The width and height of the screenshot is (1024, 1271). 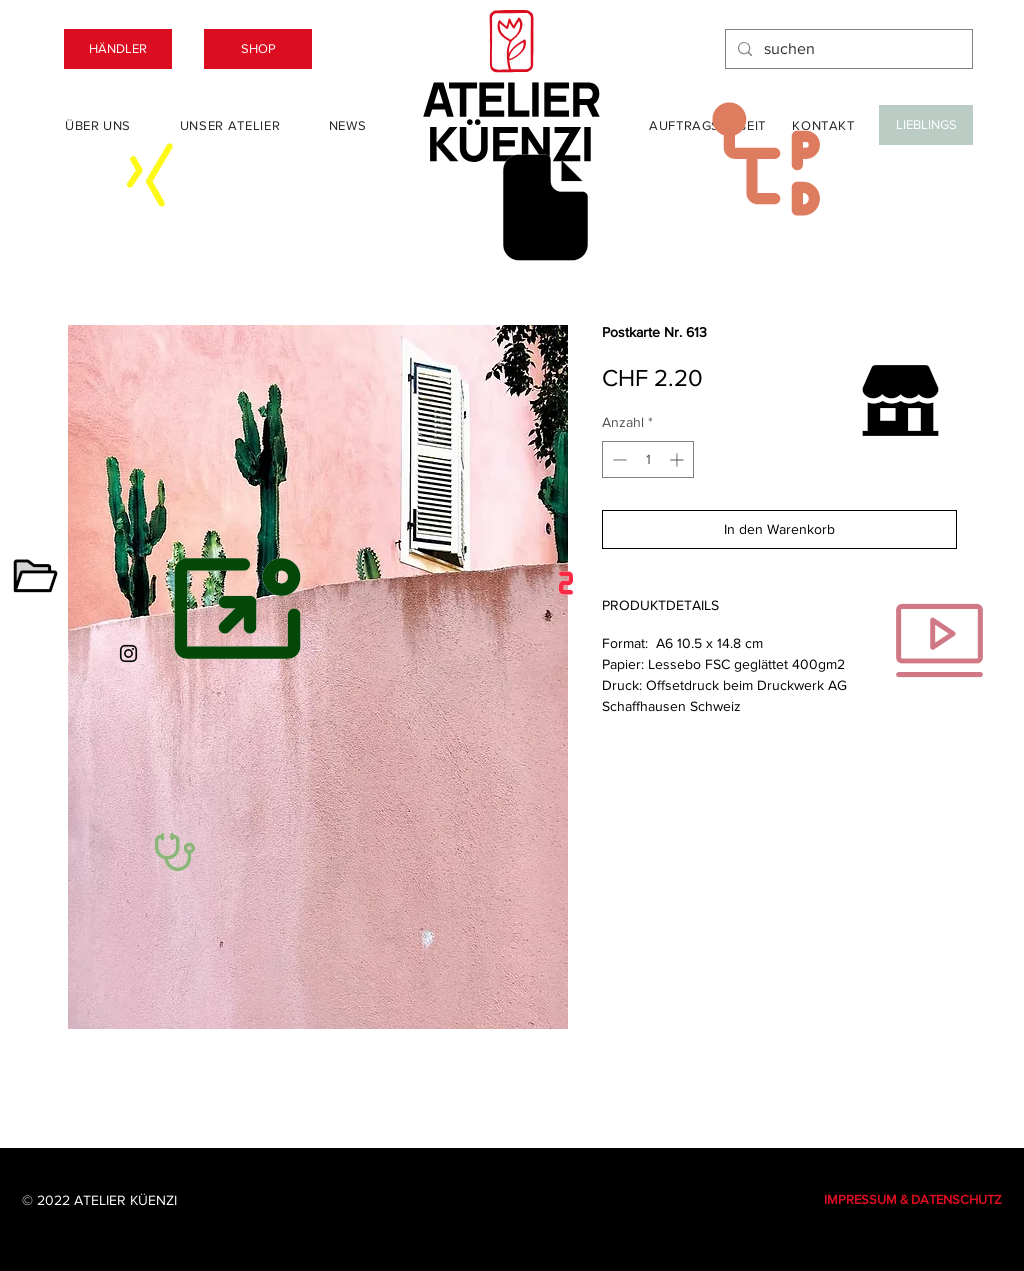 What do you see at coordinates (769, 159) in the screenshot?
I see `select automatic transmission mode` at bounding box center [769, 159].